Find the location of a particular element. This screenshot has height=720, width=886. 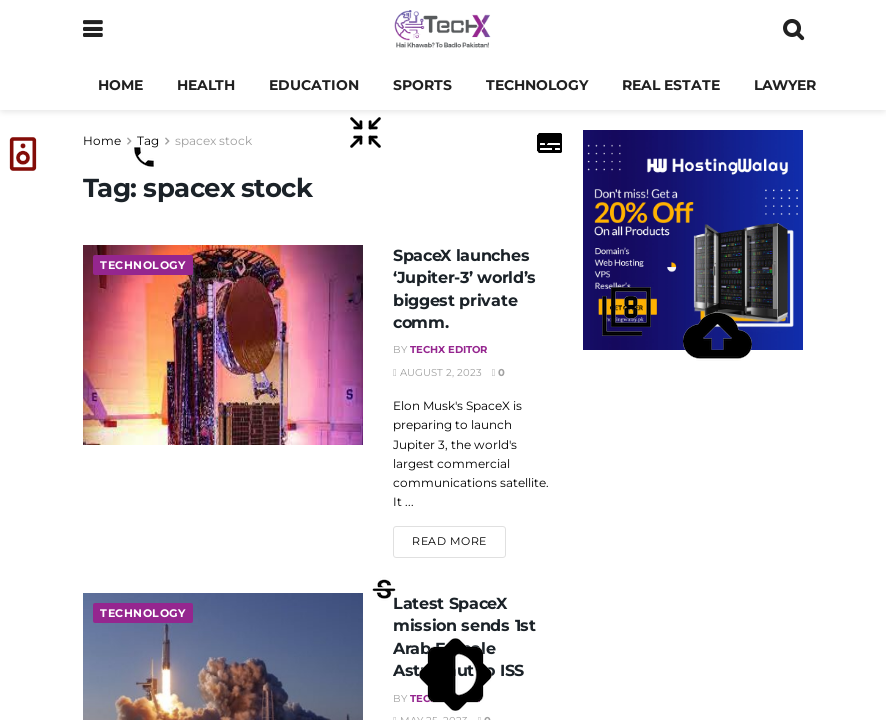

apply strikethrough formatting to selected text is located at coordinates (384, 591).